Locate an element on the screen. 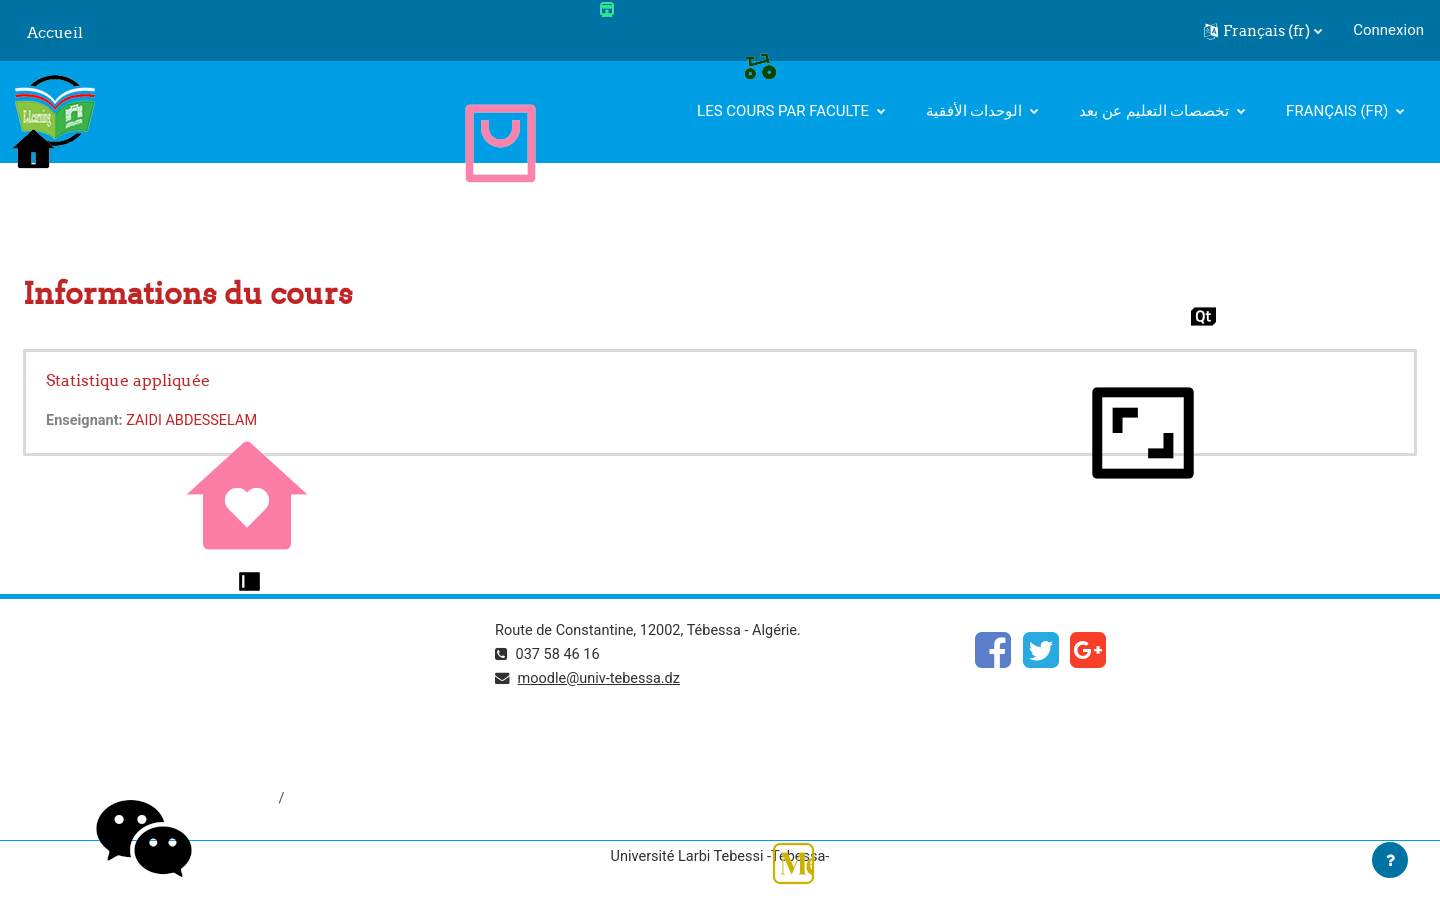 The width and height of the screenshot is (1440, 910). toggle left sidebar panel is located at coordinates (249, 581).